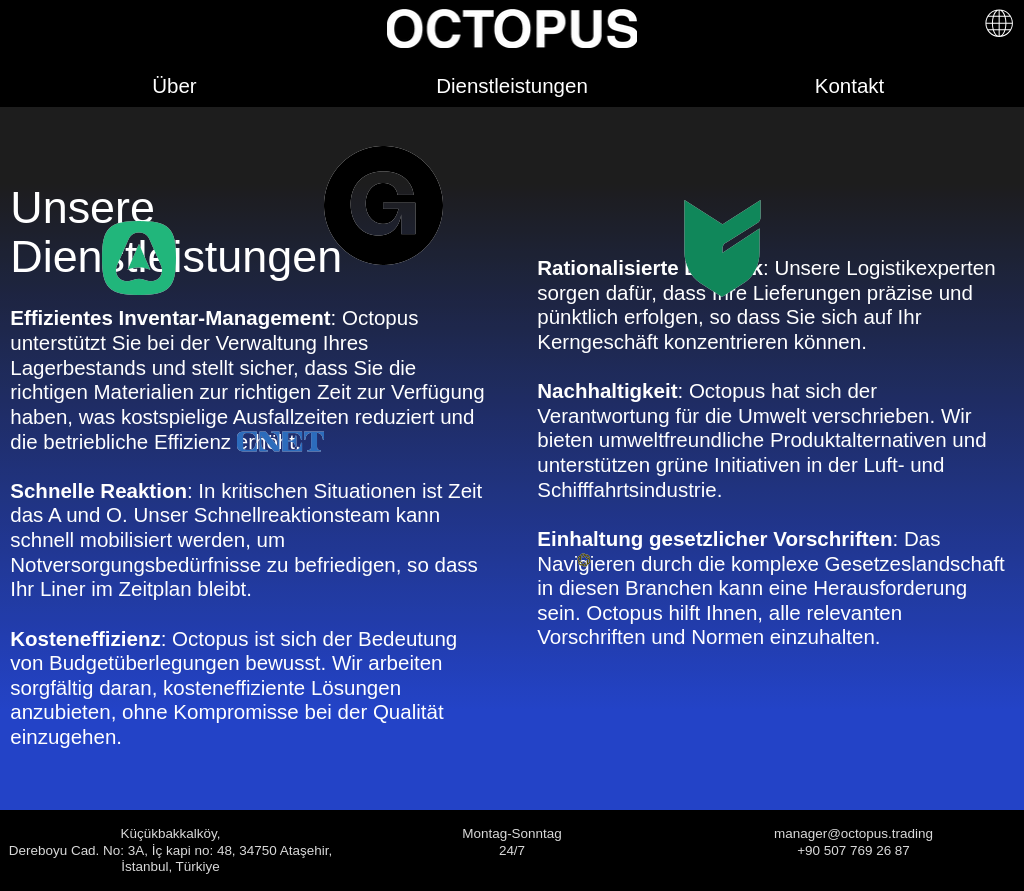  Describe the element at coordinates (383, 205) in the screenshot. I see `link to gumroad store or profile` at that location.